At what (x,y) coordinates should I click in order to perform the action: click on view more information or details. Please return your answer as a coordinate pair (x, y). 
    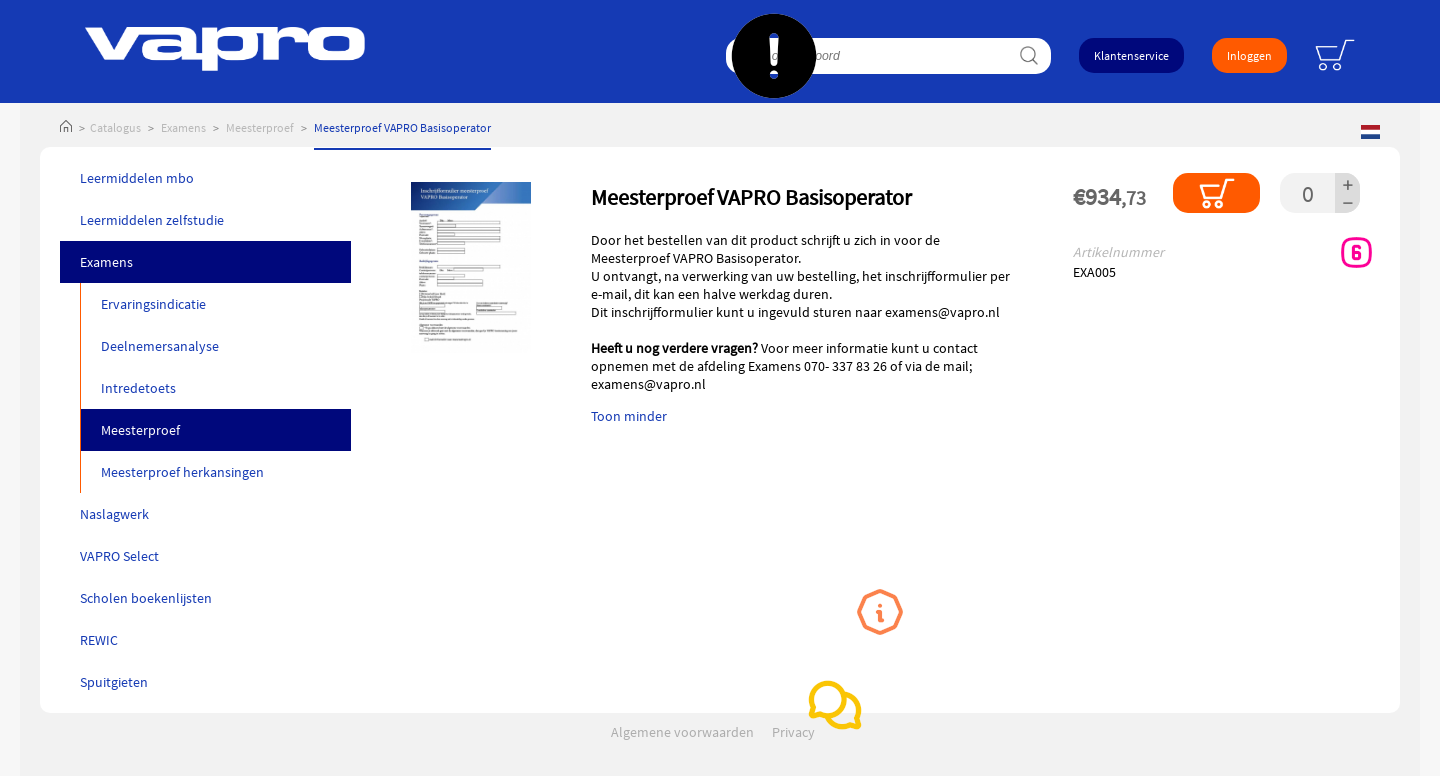
    Looking at the image, I should click on (880, 612).